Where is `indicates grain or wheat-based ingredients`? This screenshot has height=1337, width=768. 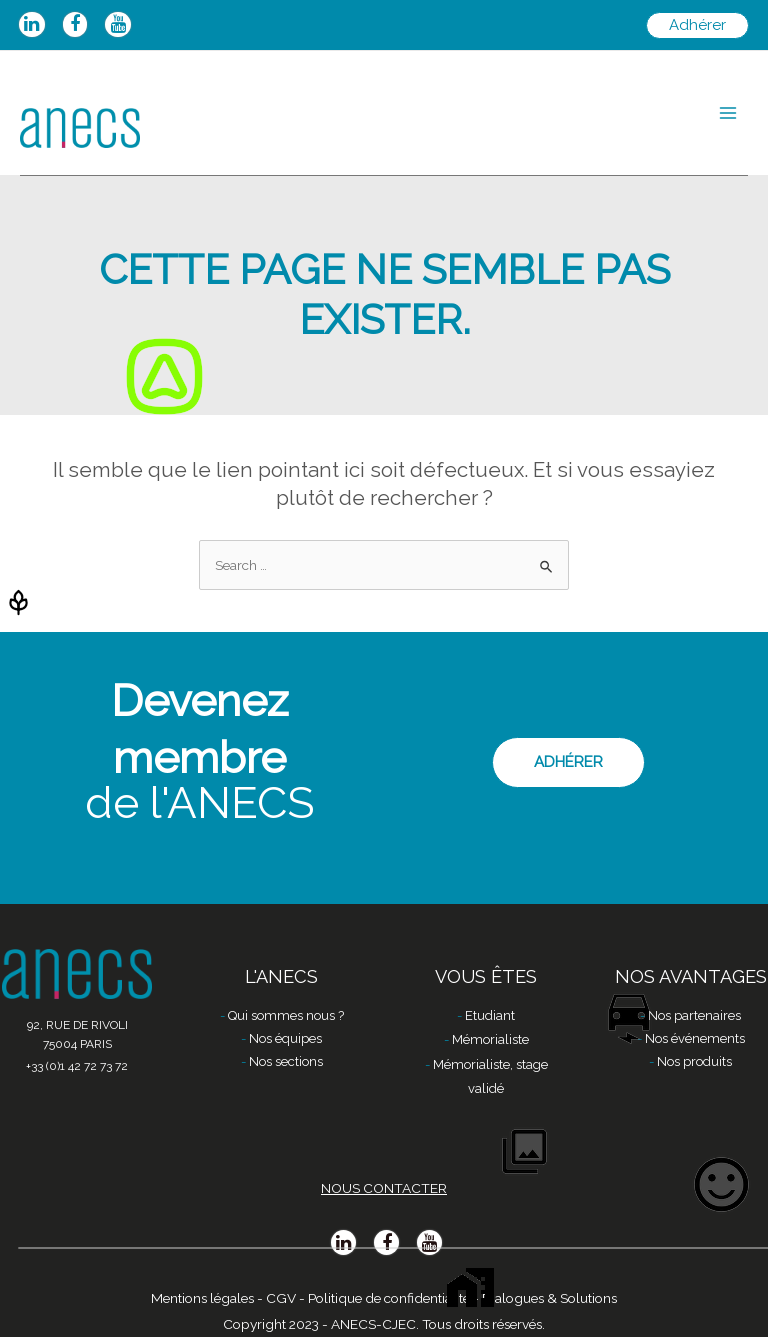
indicates grain or wheat-based ingredients is located at coordinates (18, 602).